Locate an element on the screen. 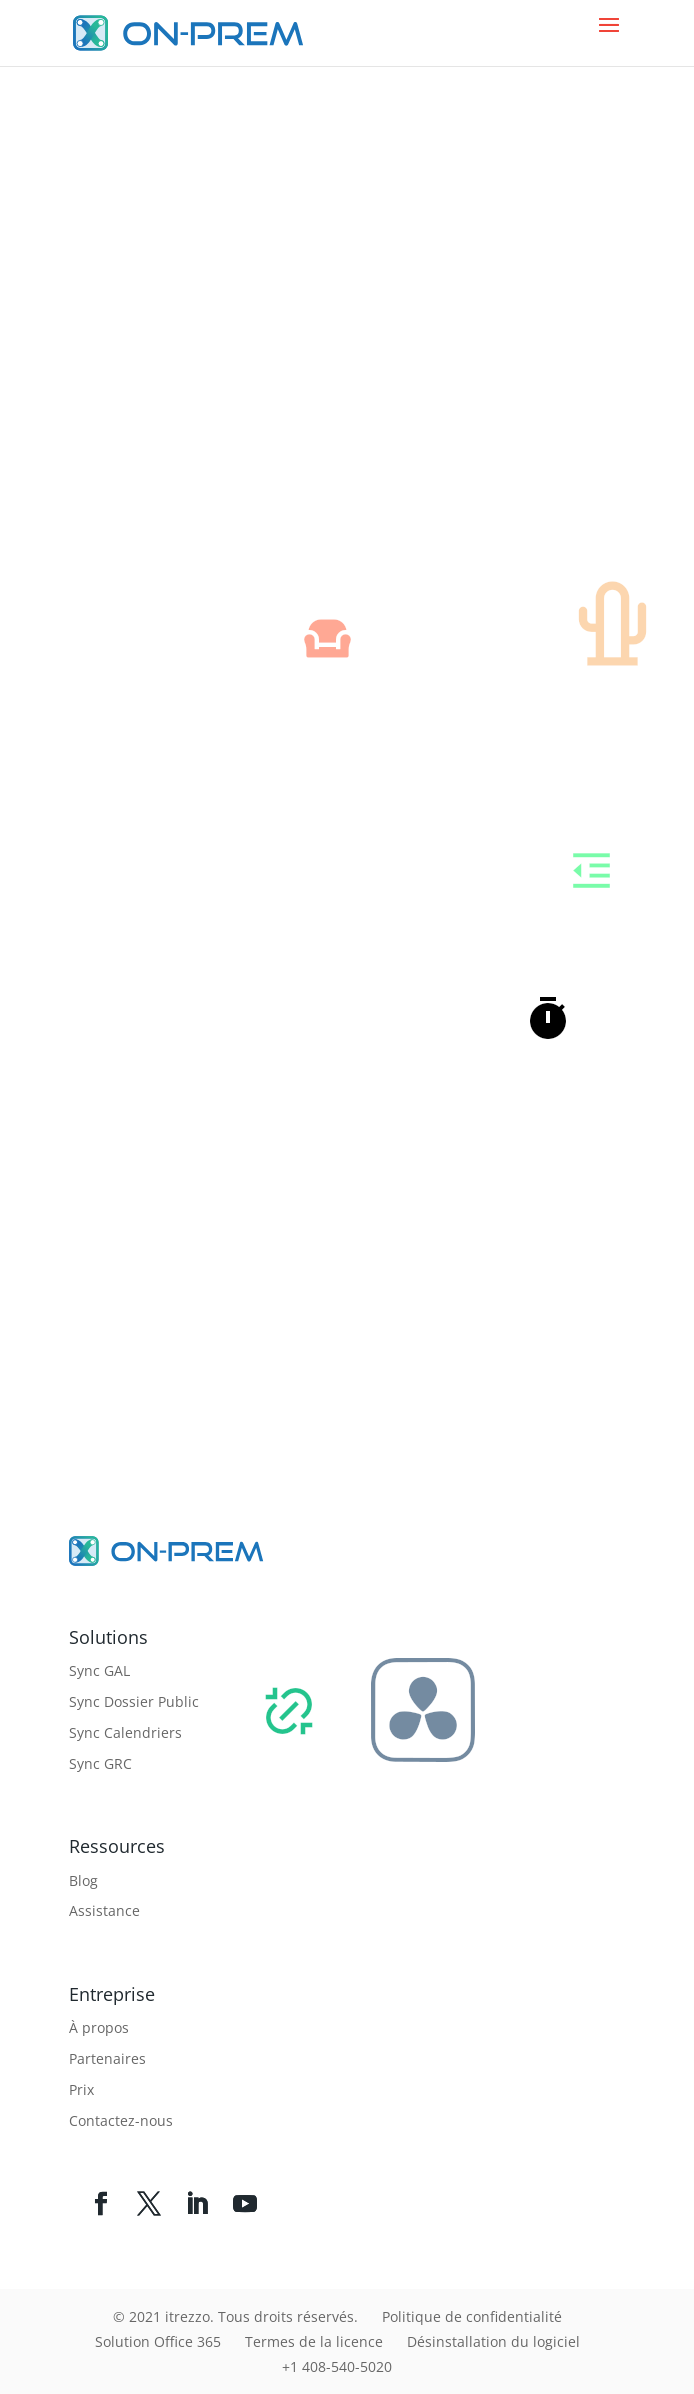  open DaVinci Resolve video editing software is located at coordinates (423, 1710).